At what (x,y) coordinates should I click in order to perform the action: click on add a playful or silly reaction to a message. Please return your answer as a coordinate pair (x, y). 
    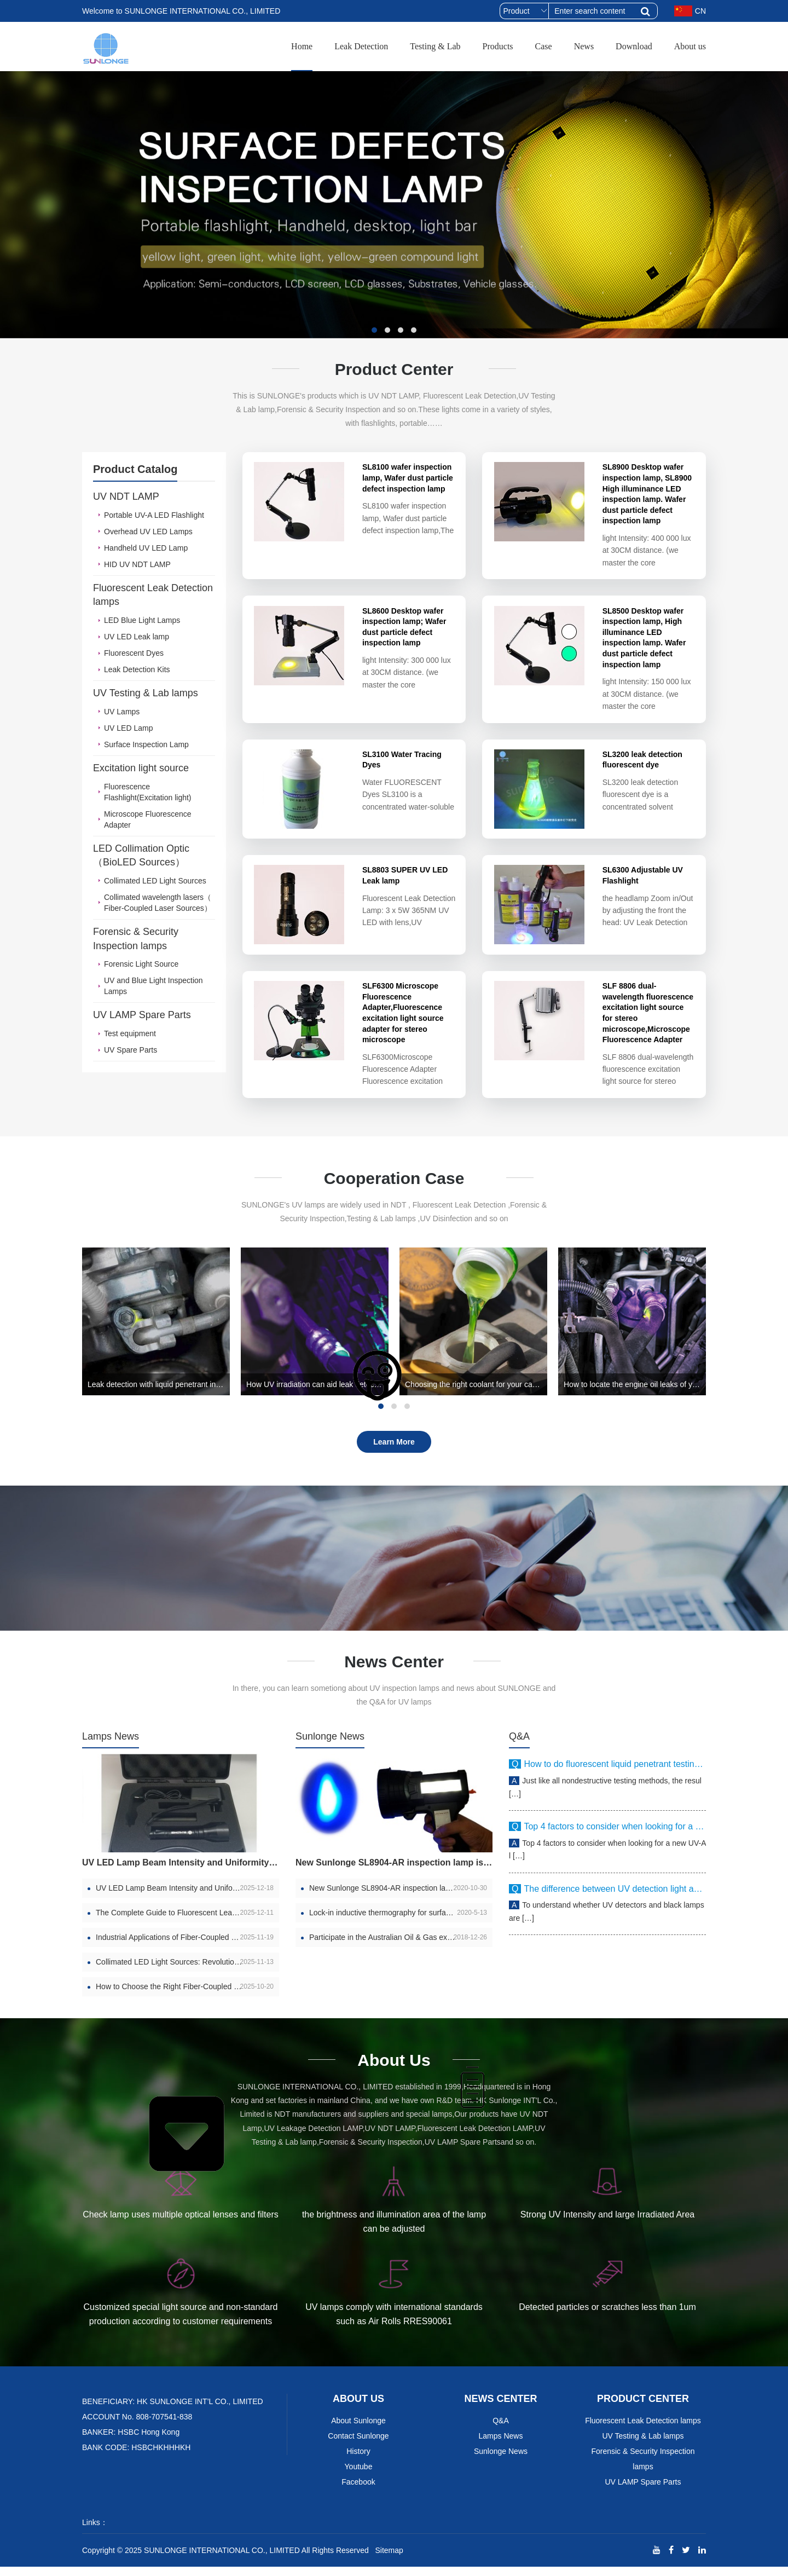
    Looking at the image, I should click on (377, 1374).